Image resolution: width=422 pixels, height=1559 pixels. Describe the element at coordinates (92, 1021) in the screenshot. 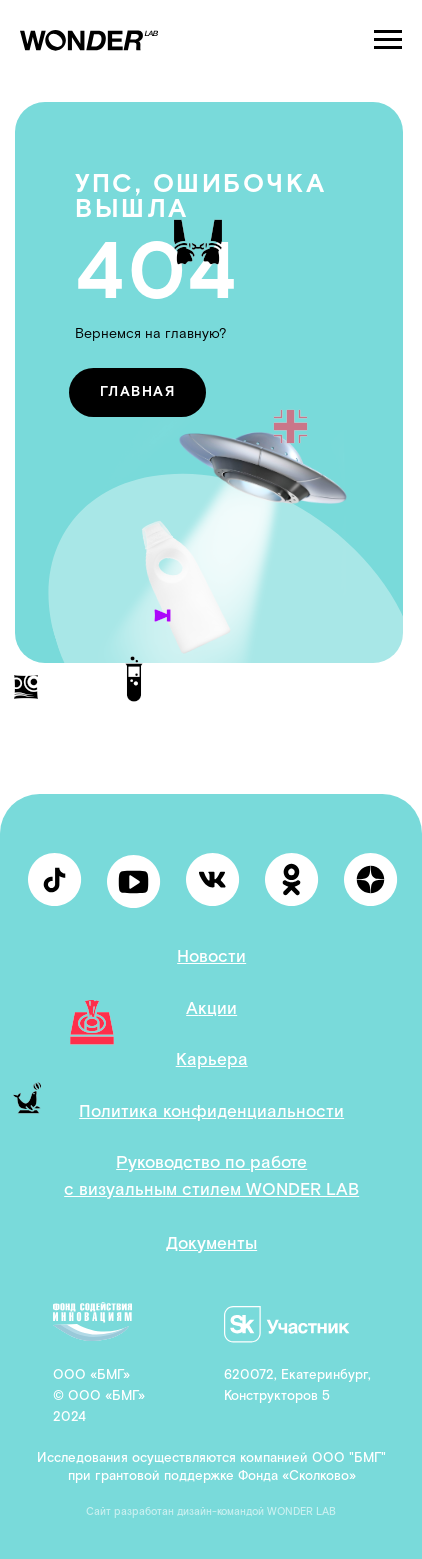

I see `craft or forge a ring item` at that location.